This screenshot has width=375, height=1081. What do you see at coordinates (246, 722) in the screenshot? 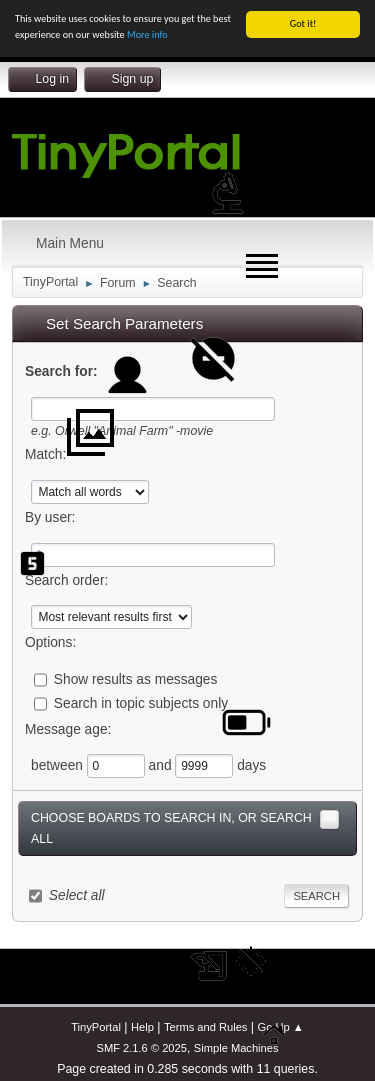
I see `indicates battery at 50% charge level` at bounding box center [246, 722].